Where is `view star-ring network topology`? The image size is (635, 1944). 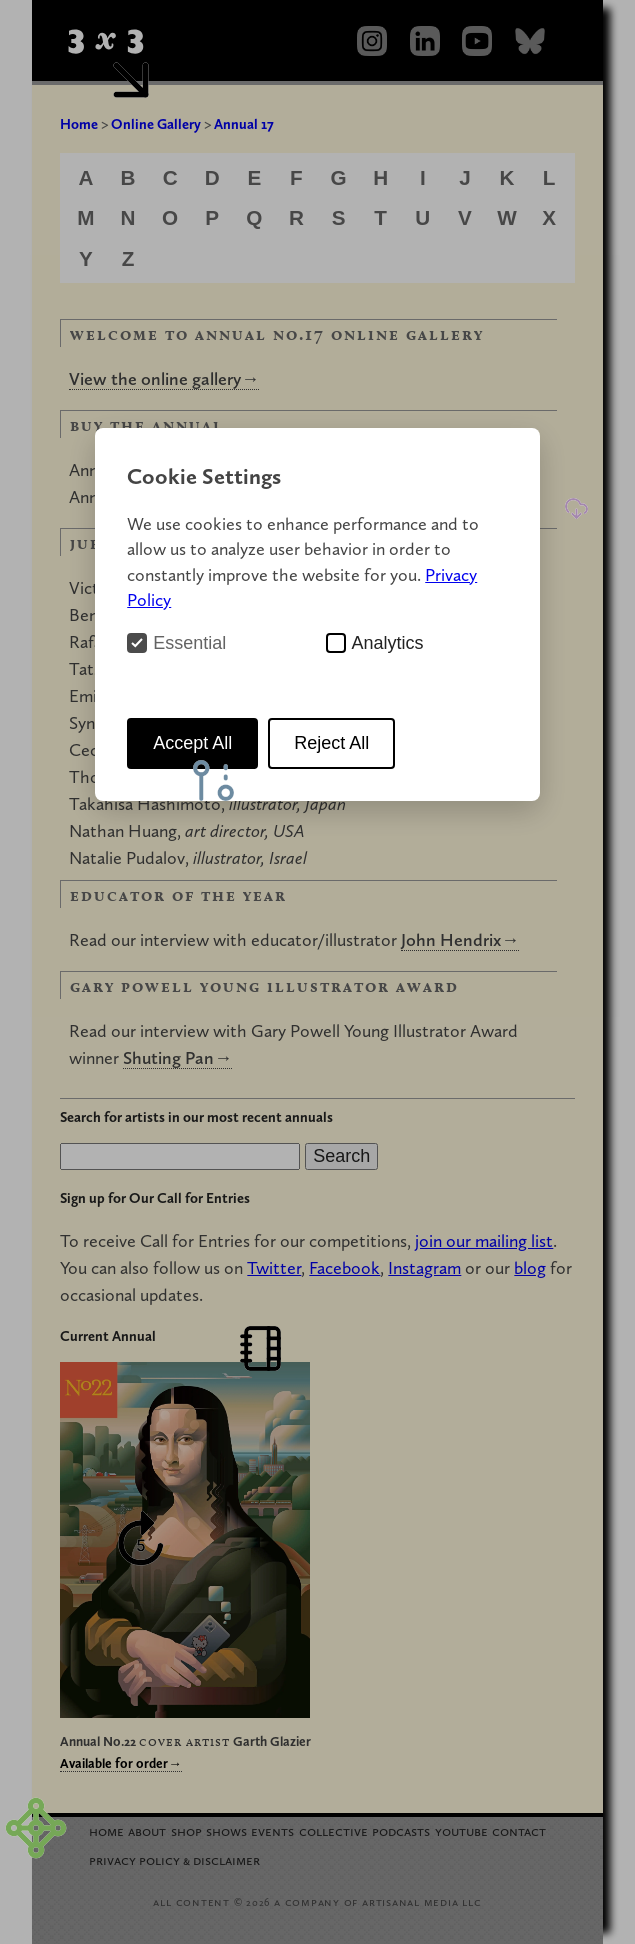
view star-ring network topology is located at coordinates (36, 1828).